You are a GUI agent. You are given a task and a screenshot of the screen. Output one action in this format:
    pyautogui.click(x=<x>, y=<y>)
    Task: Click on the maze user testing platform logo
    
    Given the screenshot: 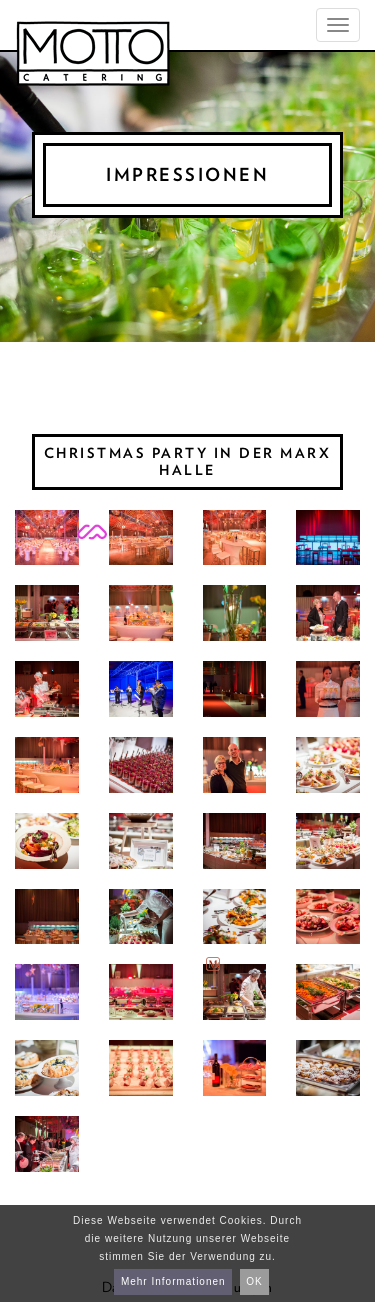 What is the action you would take?
    pyautogui.click(x=92, y=532)
    